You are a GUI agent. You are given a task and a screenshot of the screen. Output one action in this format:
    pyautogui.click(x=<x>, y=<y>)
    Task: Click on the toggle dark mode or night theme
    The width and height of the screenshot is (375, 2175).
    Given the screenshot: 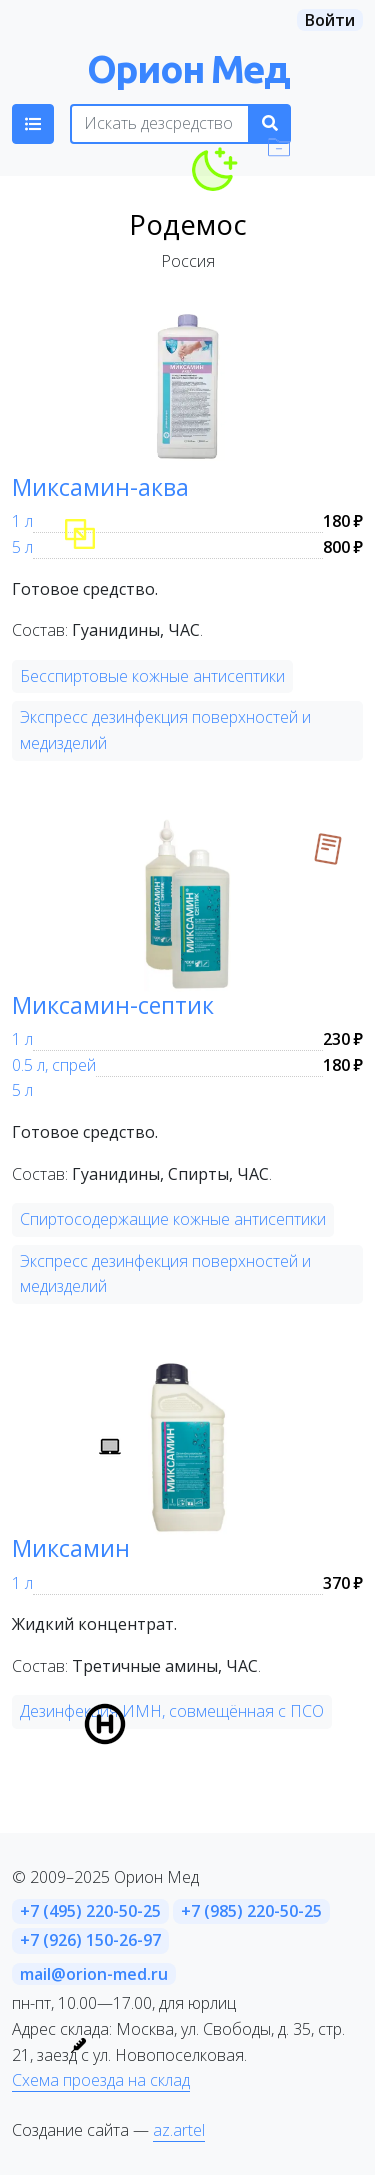 What is the action you would take?
    pyautogui.click(x=213, y=170)
    